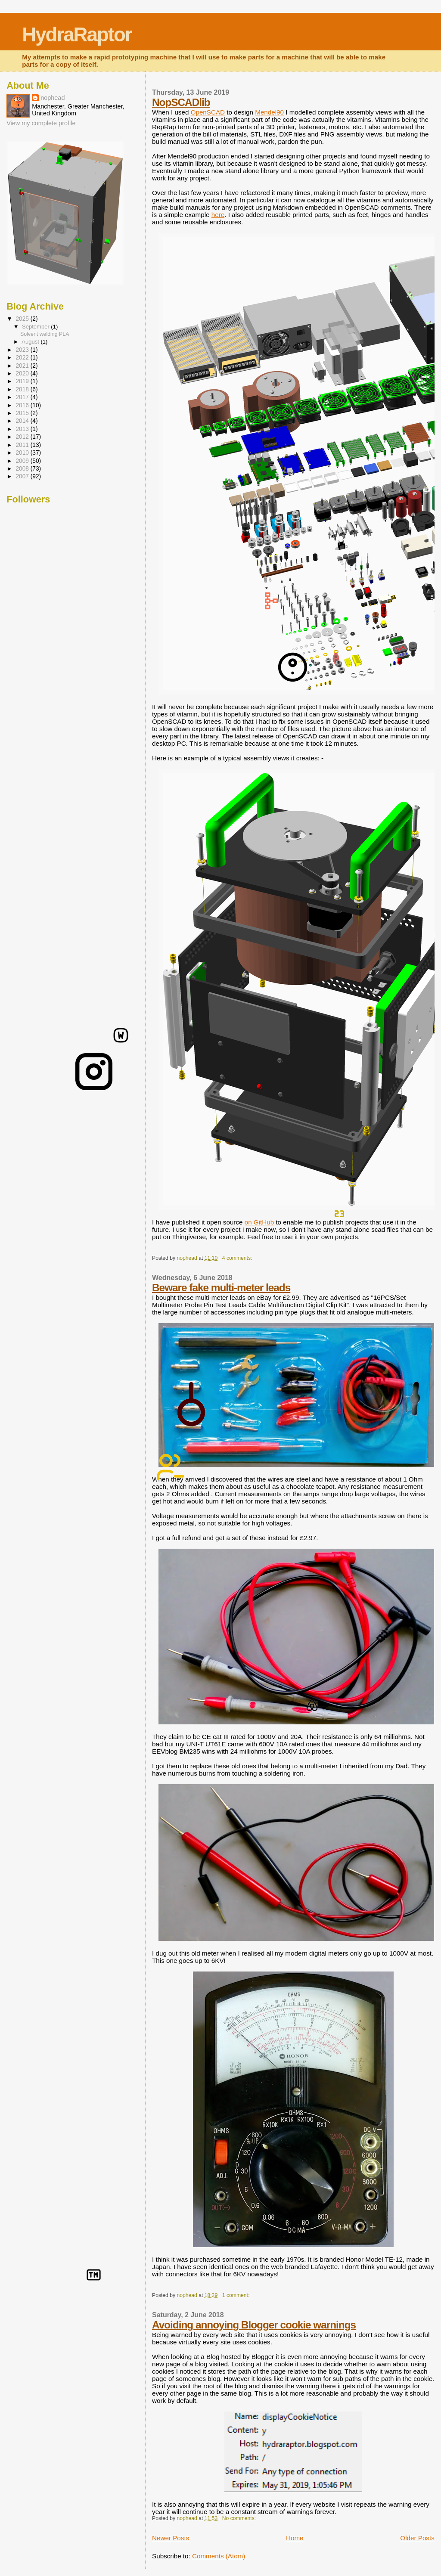  Describe the element at coordinates (271, 601) in the screenshot. I see `view database schema structure` at that location.